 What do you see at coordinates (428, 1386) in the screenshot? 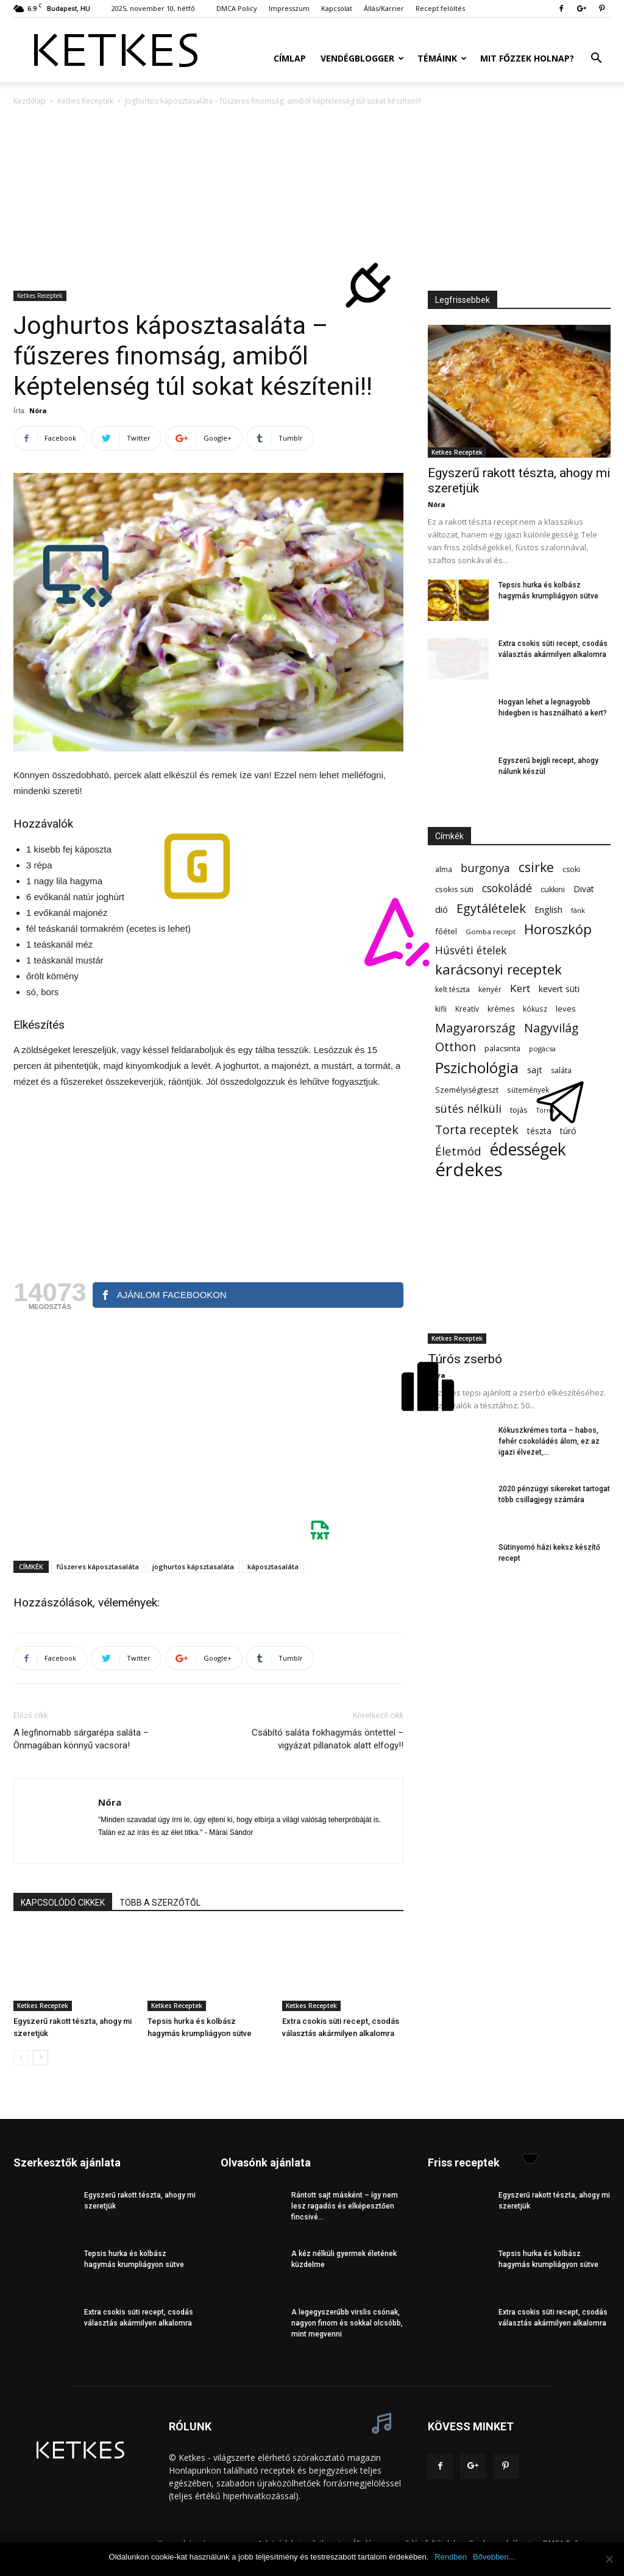
I see `view leaderboard or rankings` at bounding box center [428, 1386].